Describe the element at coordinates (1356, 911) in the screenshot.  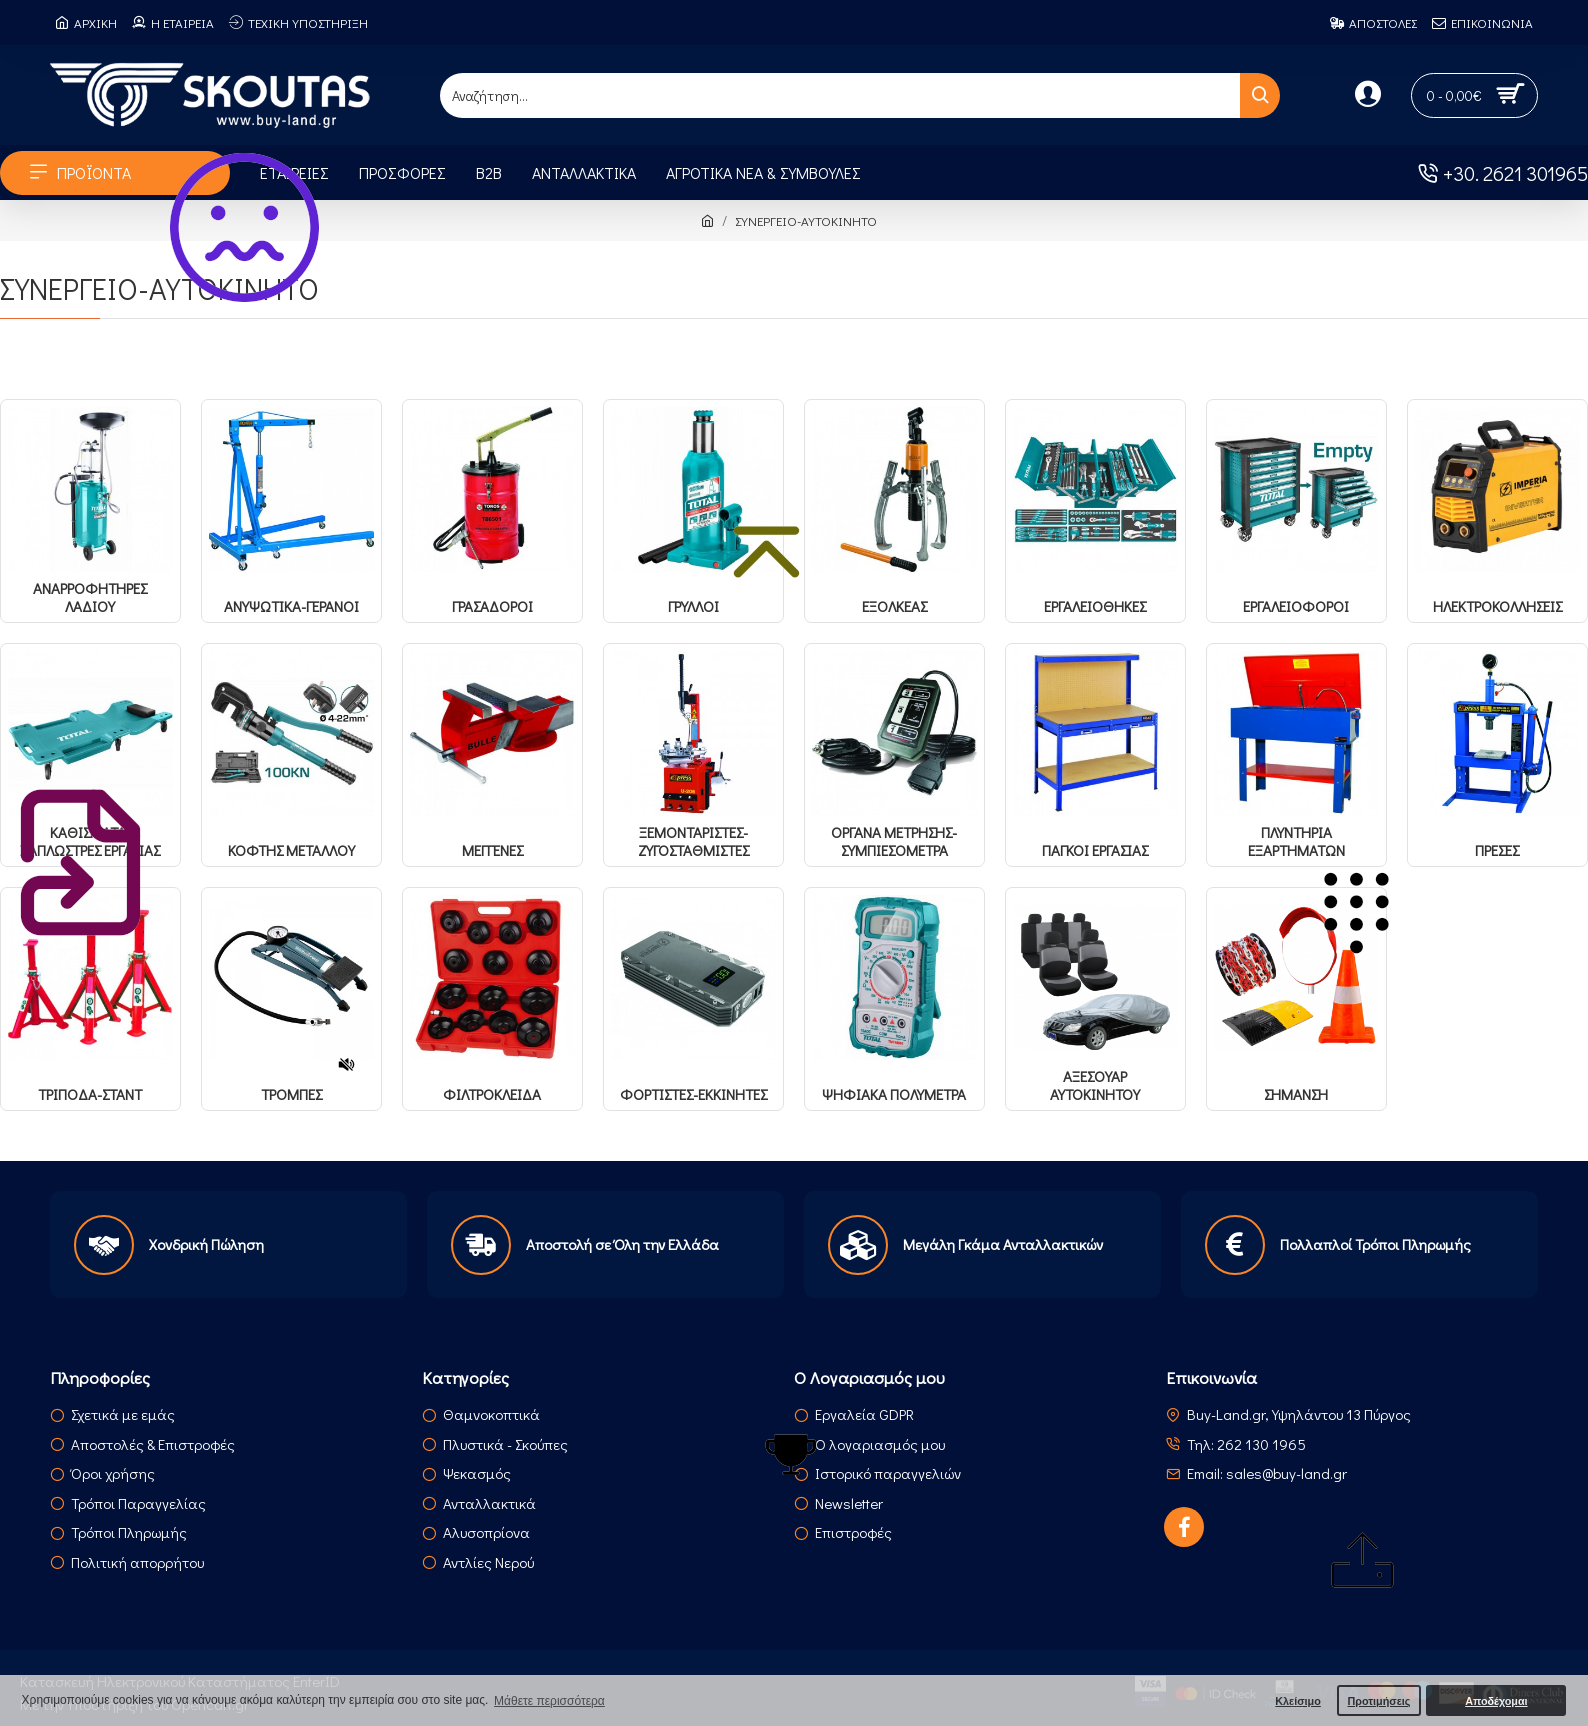
I see `open numeric keypad for input` at that location.